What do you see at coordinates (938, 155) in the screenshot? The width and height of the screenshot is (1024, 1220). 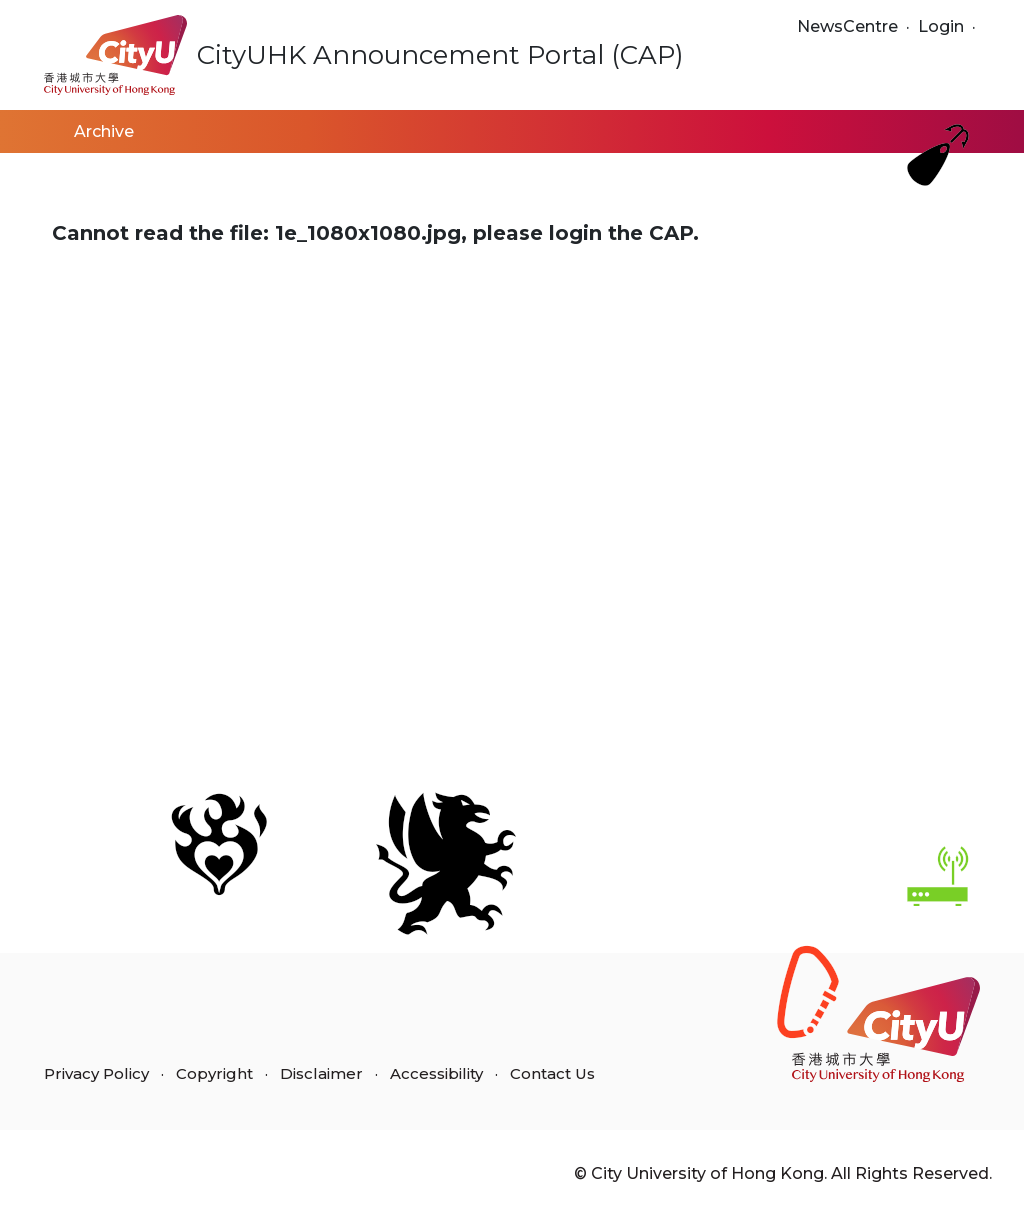 I see `fishing lure or tackle equipment in a game inventory` at bounding box center [938, 155].